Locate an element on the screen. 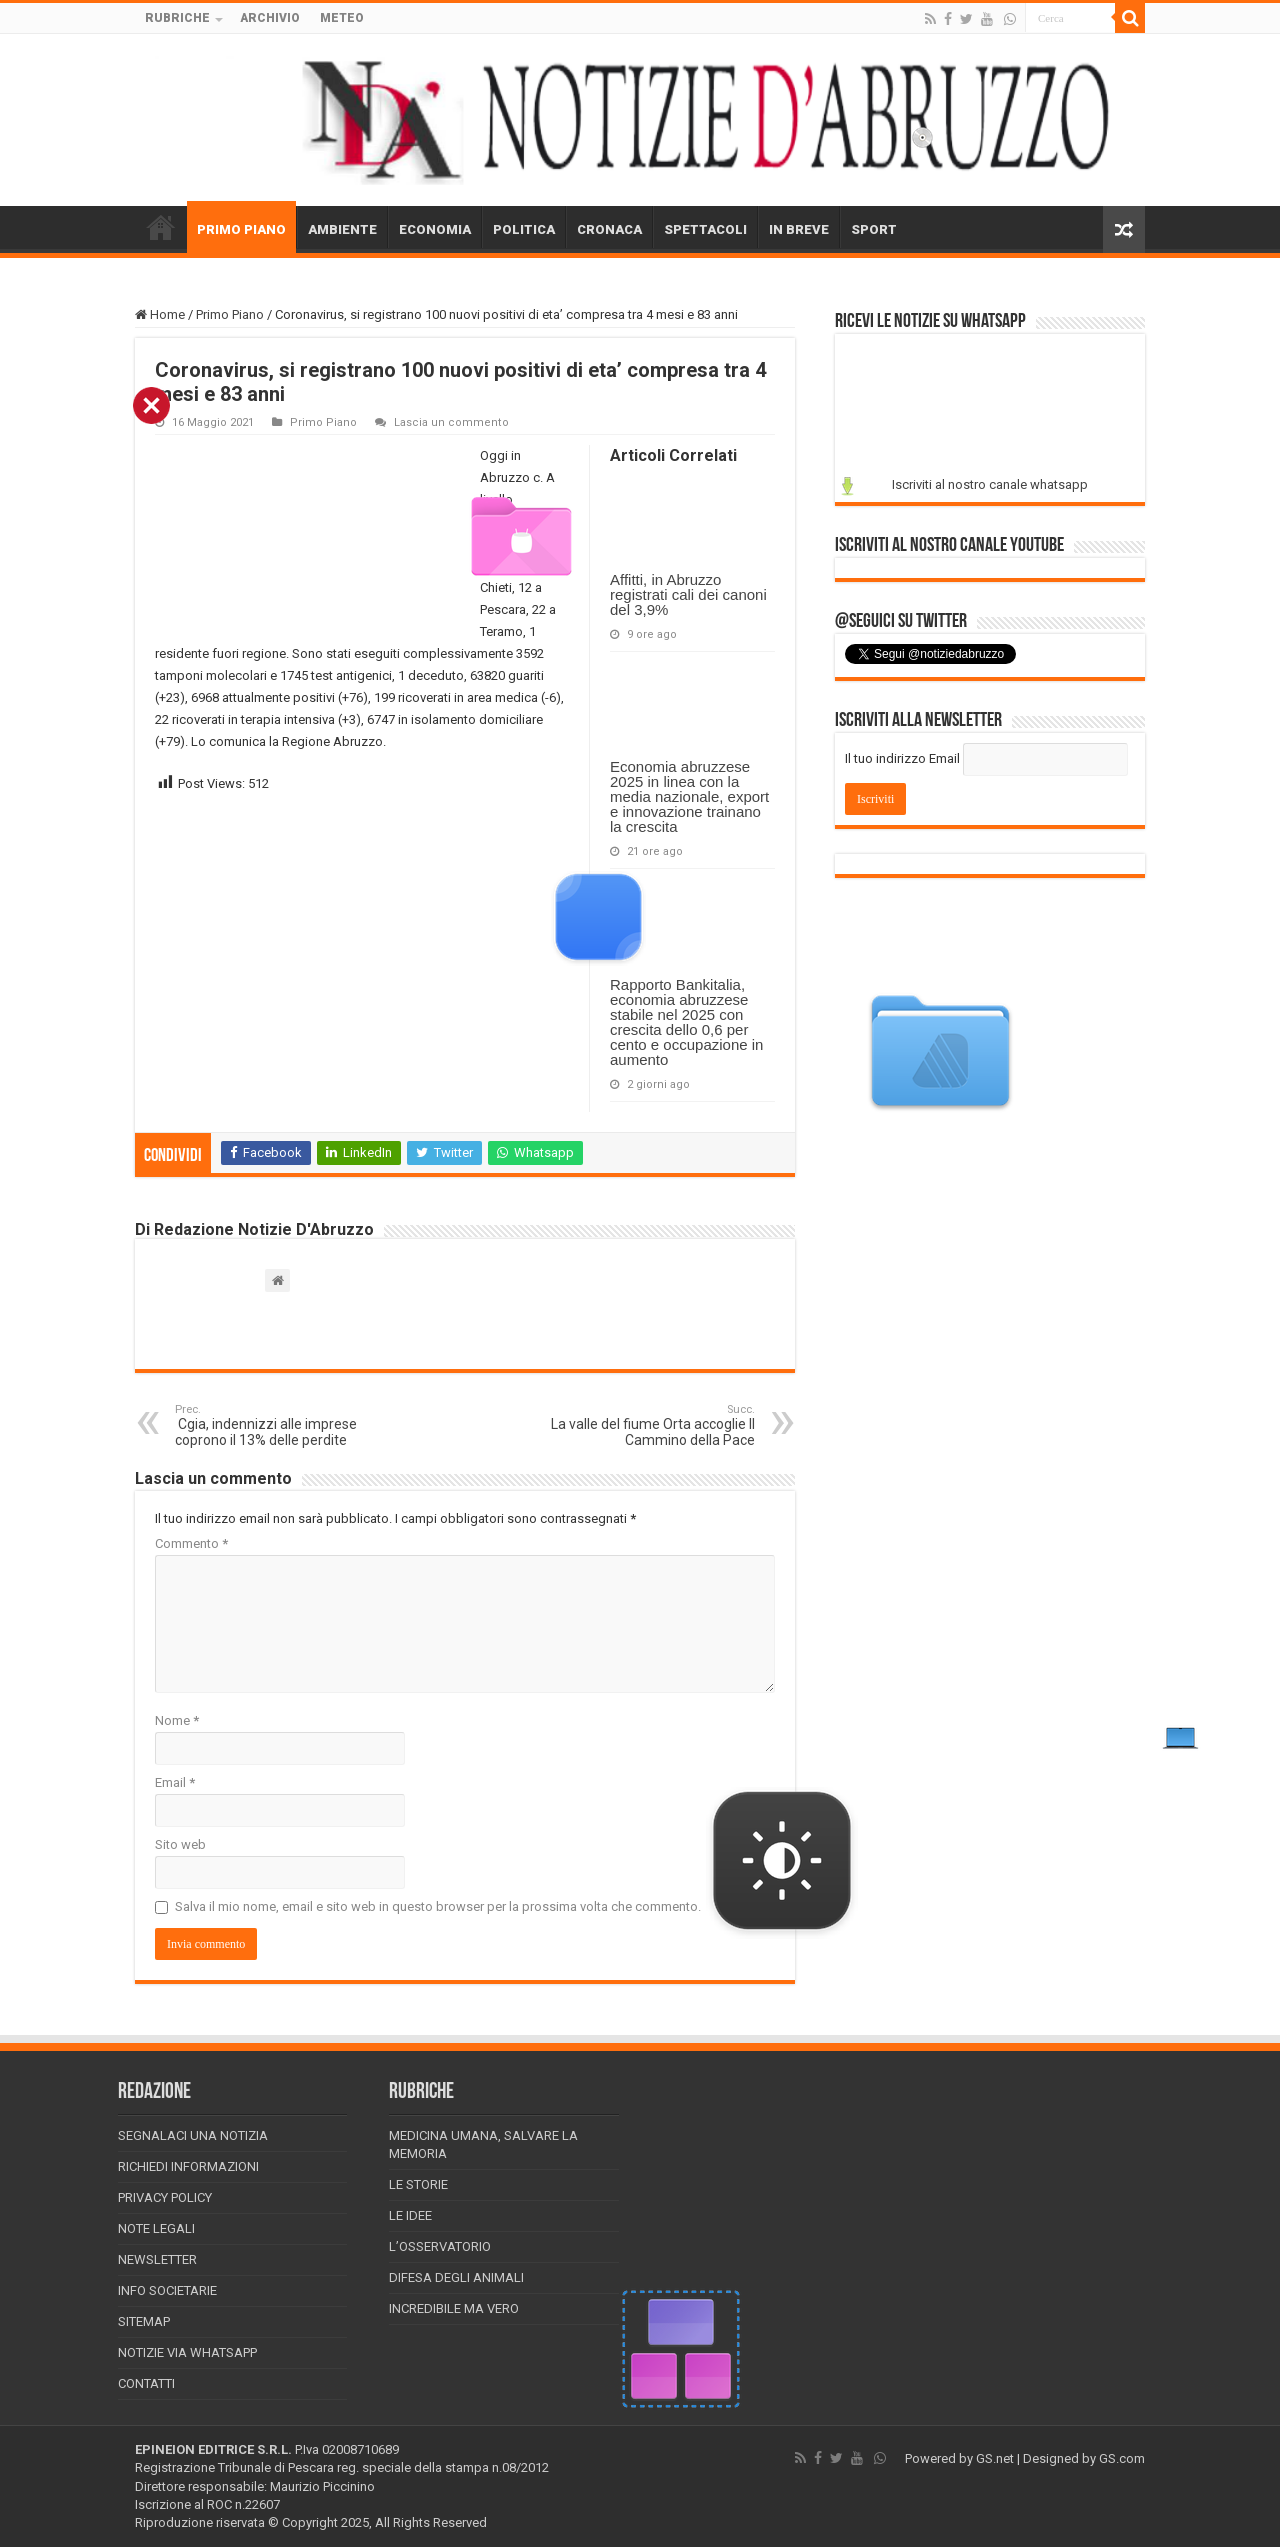 This screenshot has width=1280, height=2547. toggle night light or night shift mode is located at coordinates (782, 1863).